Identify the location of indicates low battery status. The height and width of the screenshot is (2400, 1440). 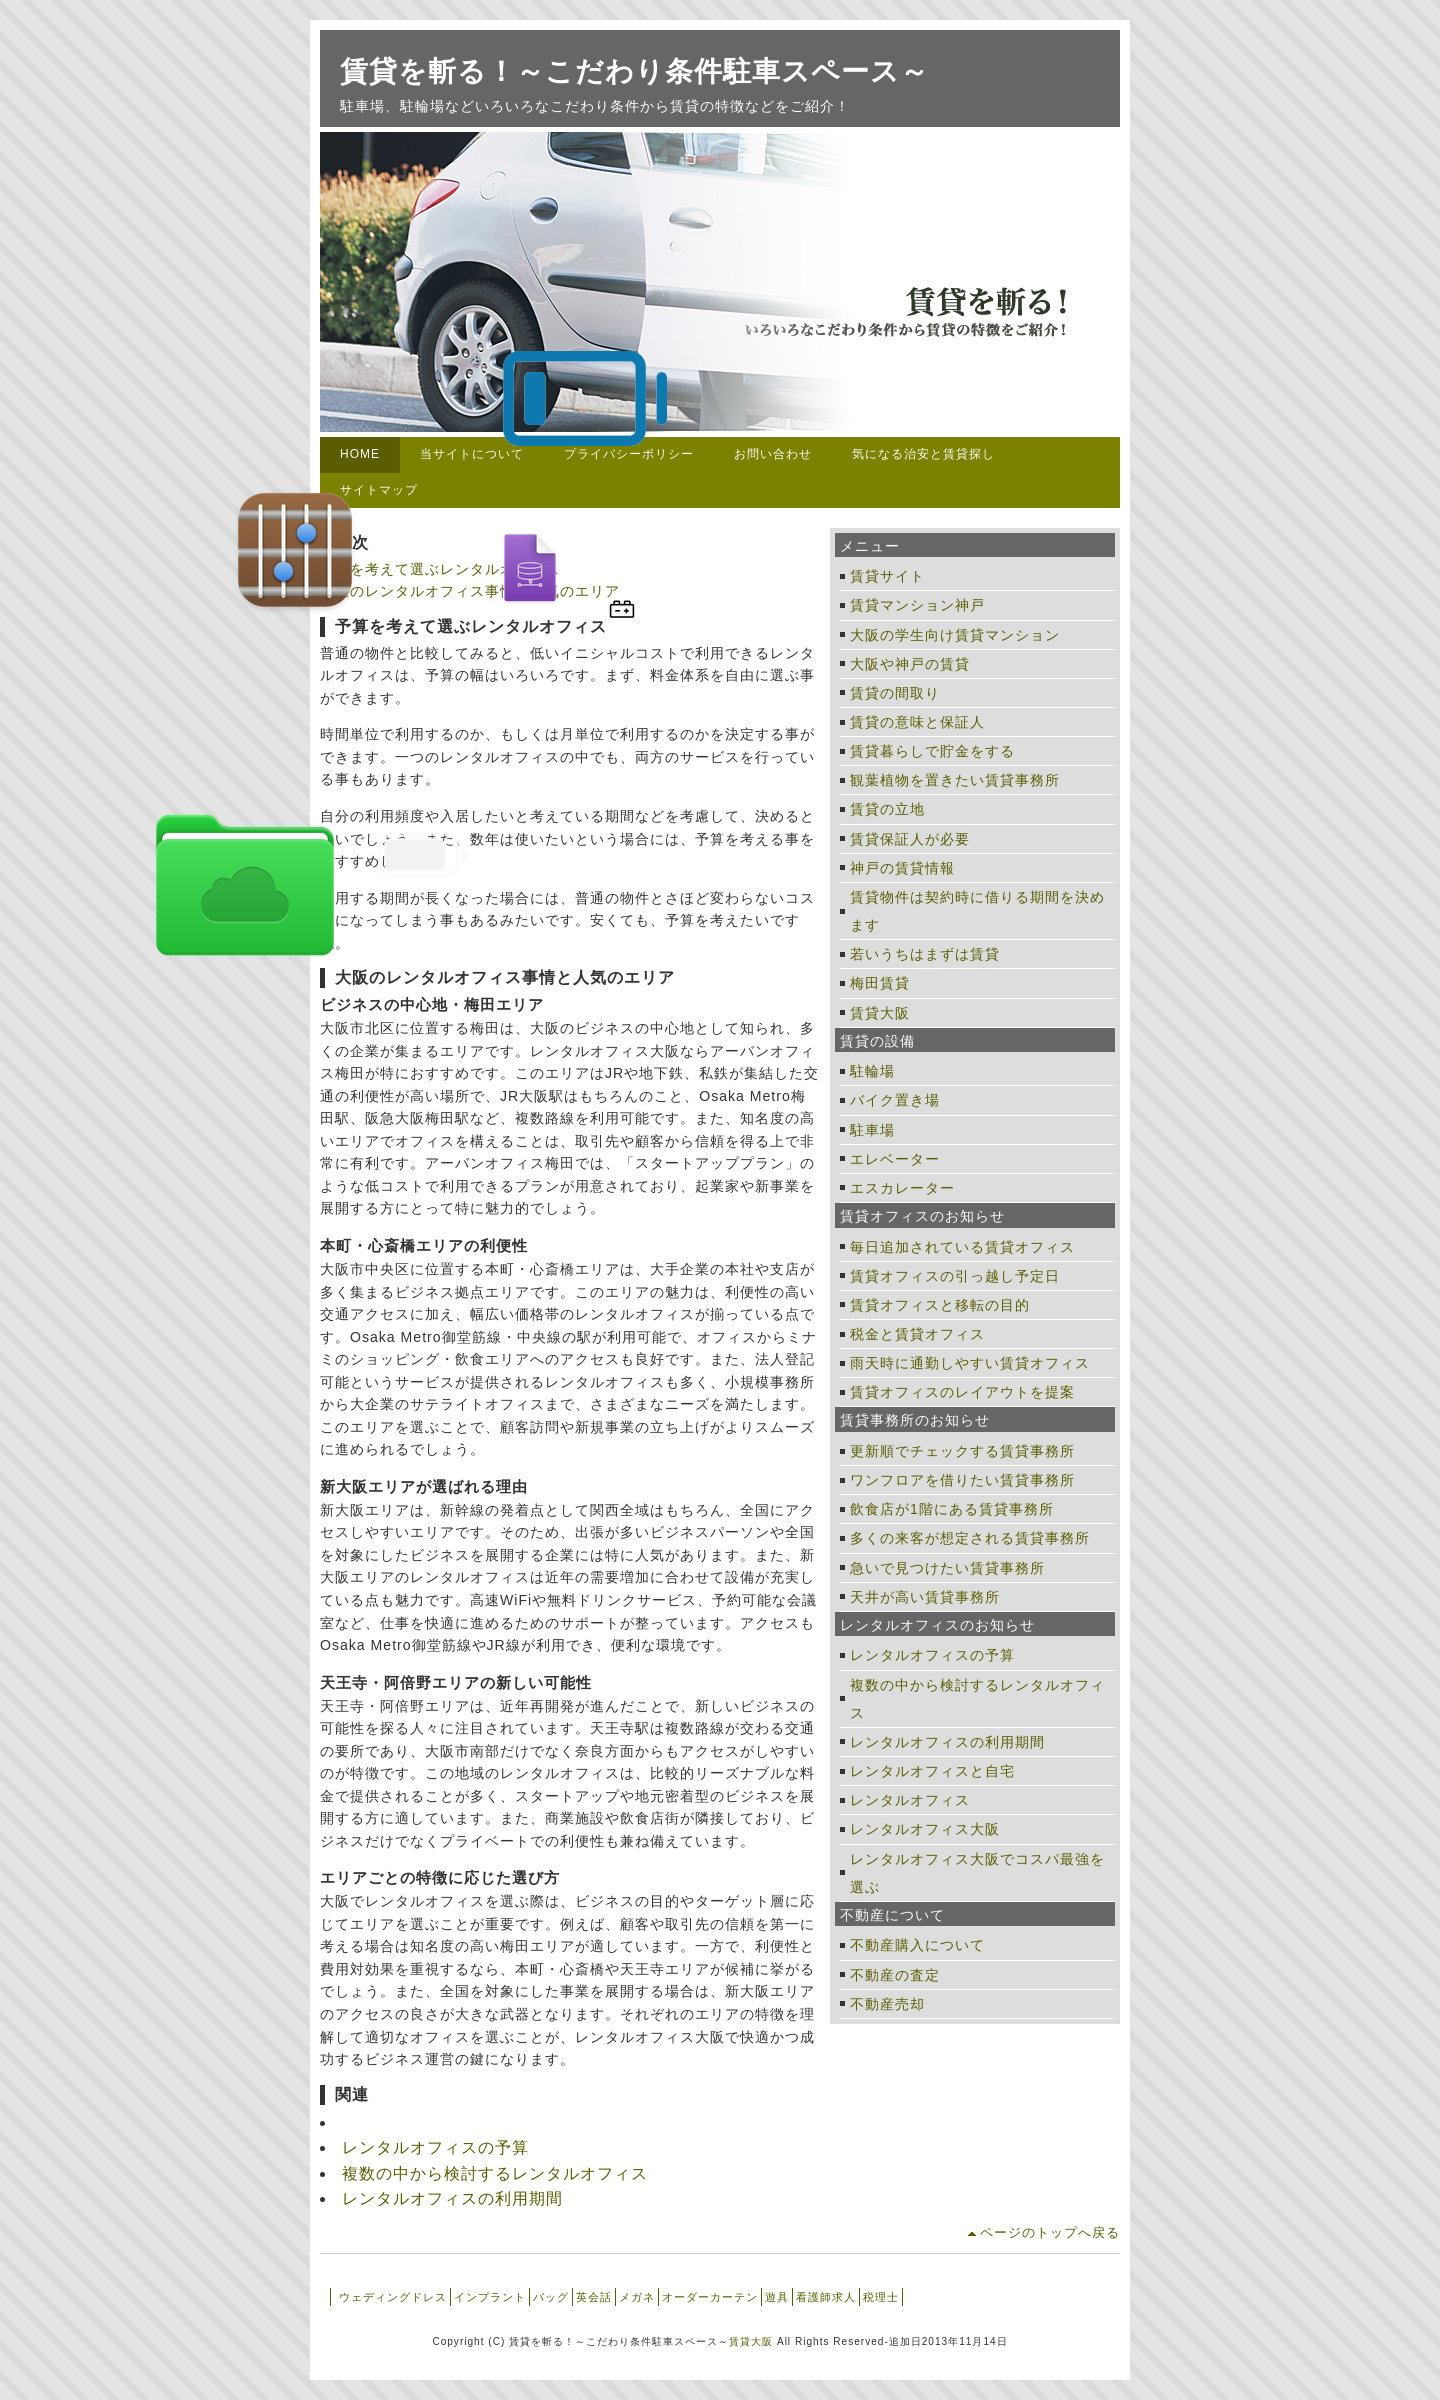
(582, 398).